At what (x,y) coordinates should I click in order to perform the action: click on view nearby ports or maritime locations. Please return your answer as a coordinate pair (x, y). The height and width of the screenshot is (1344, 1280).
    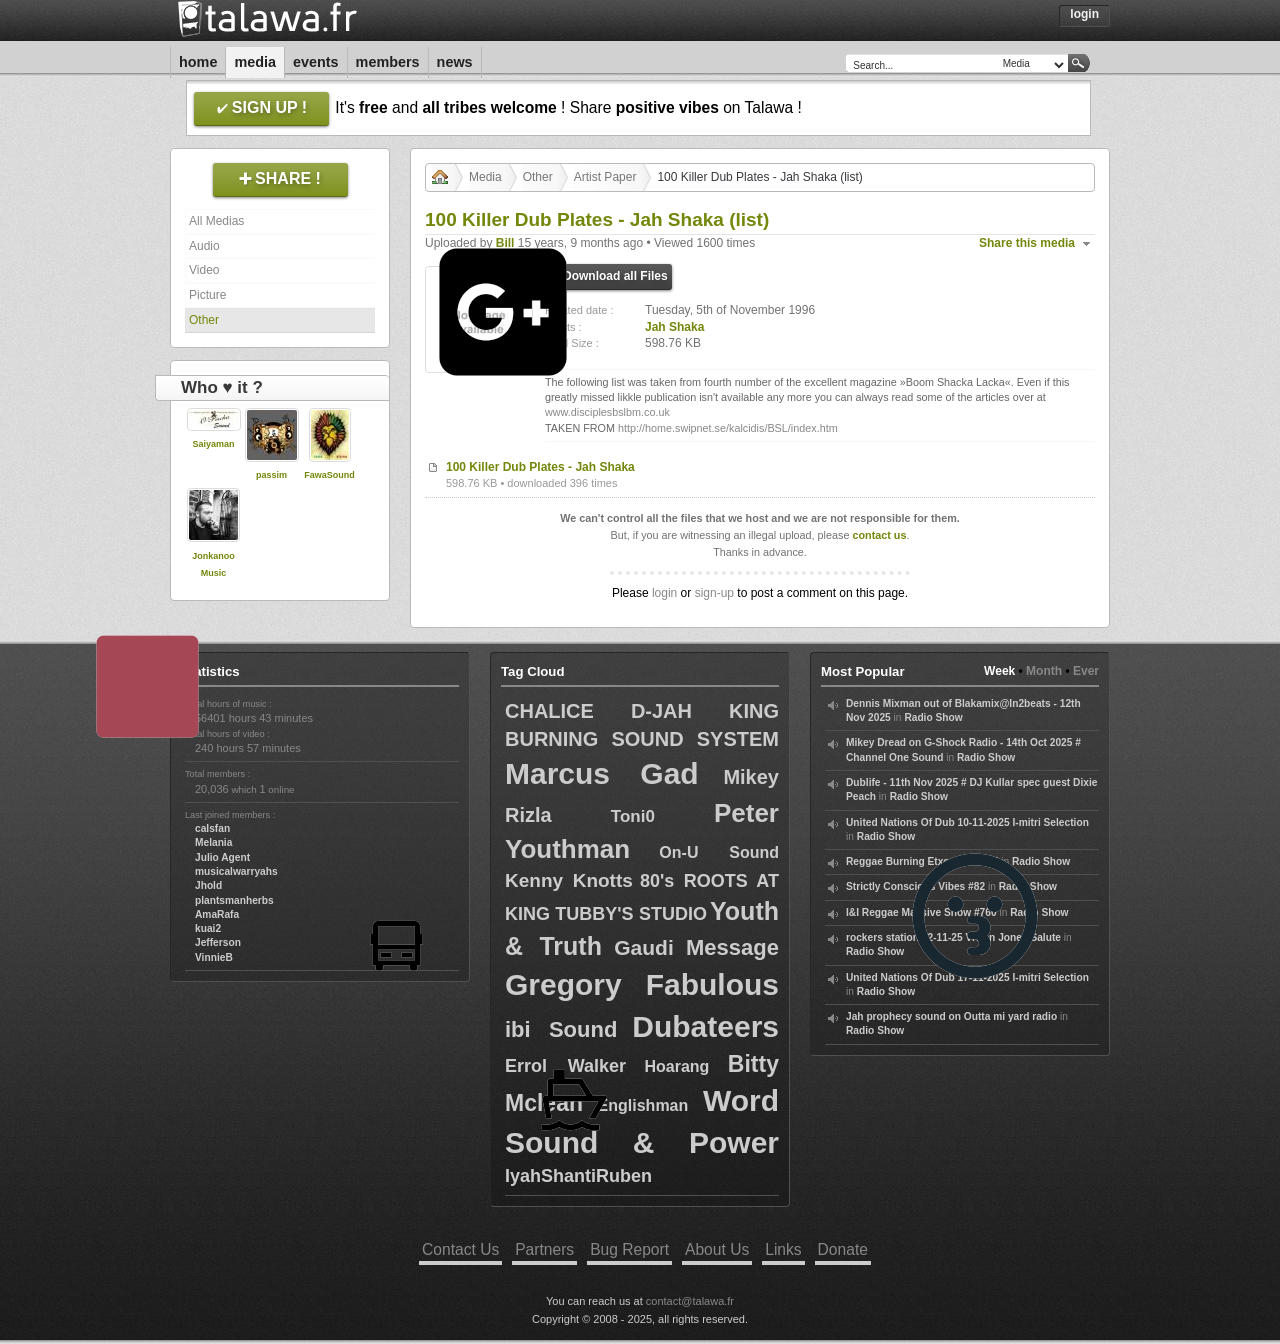
    Looking at the image, I should click on (573, 1101).